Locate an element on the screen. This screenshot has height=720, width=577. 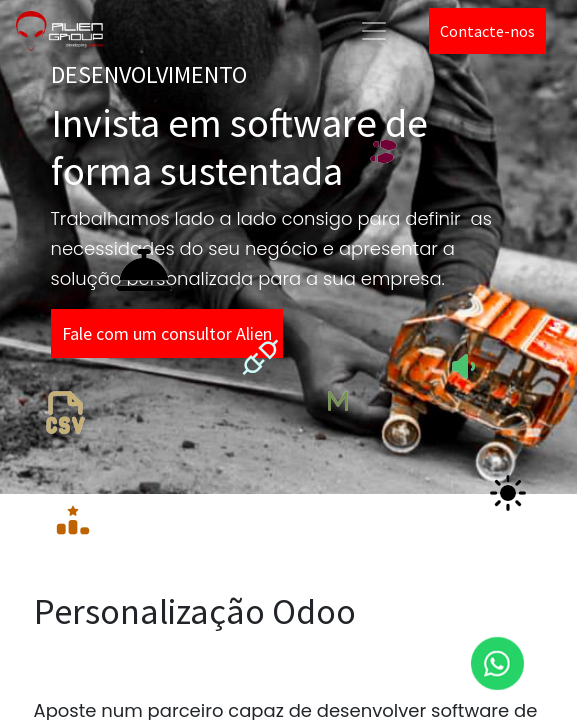
adjust audio to low volume is located at coordinates (464, 366).